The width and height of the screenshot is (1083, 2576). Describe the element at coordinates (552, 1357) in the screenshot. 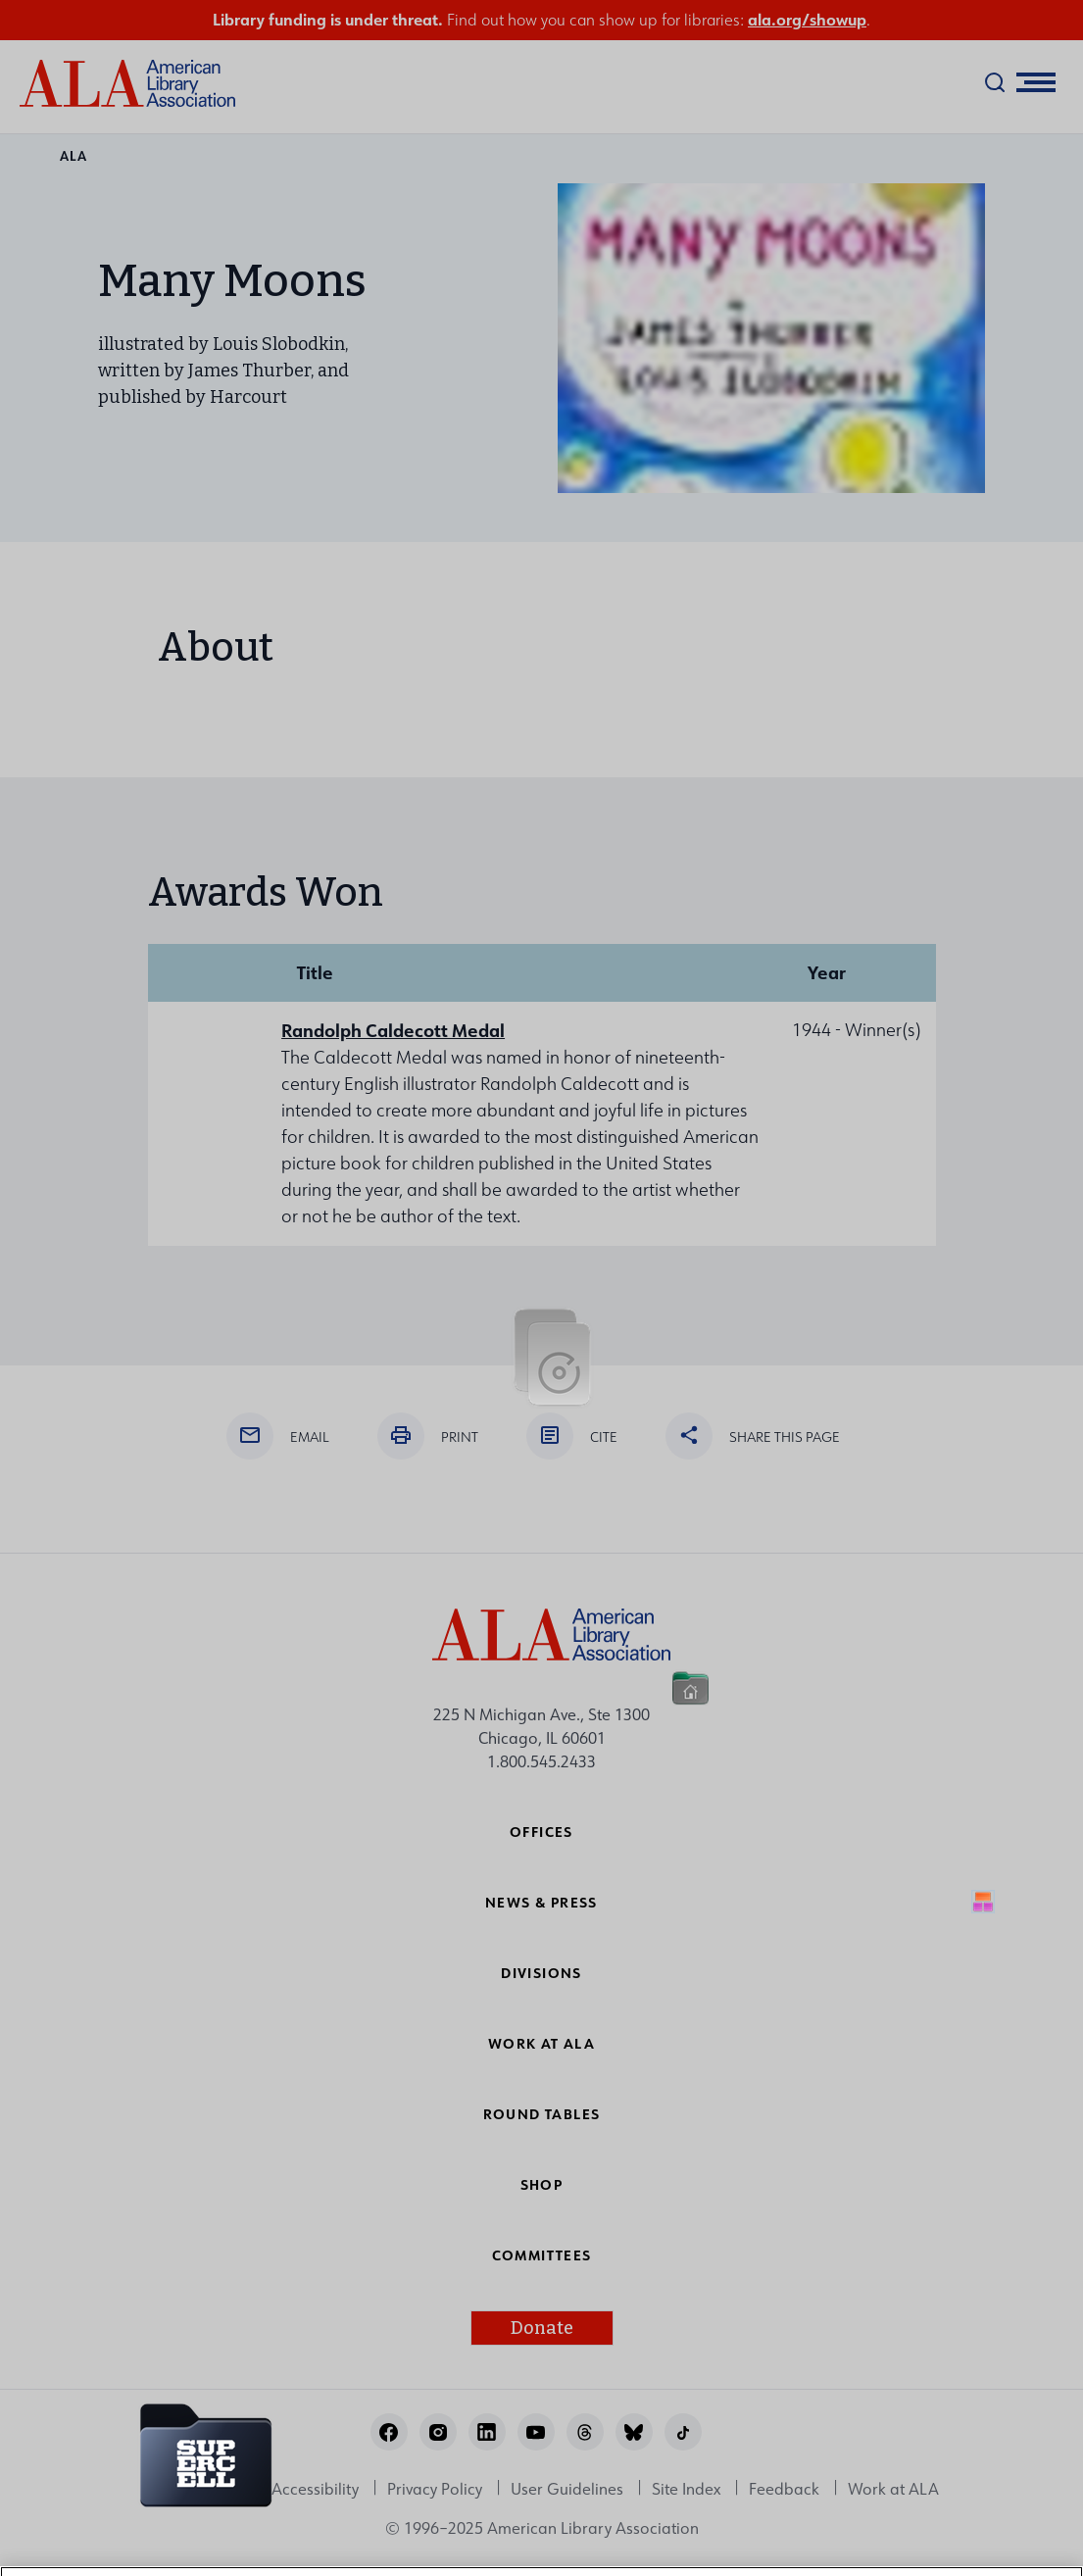

I see `access multiple disk drives or storage devices` at that location.